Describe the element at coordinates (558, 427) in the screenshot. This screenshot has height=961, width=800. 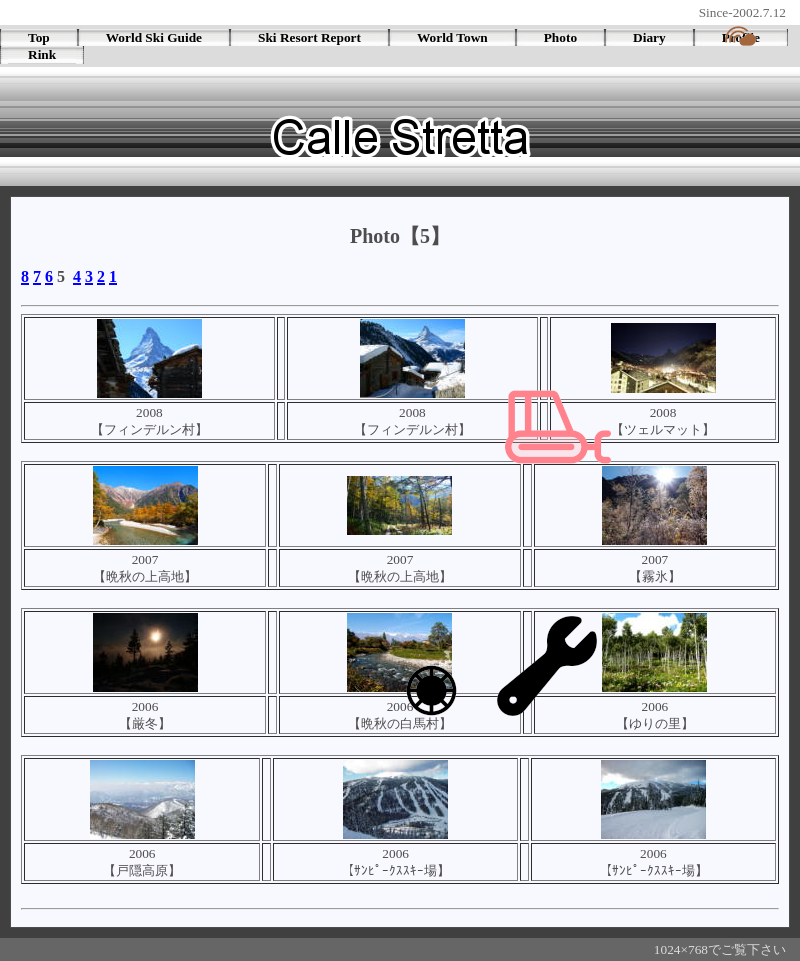
I see `access construction or heavy machinery tools` at that location.